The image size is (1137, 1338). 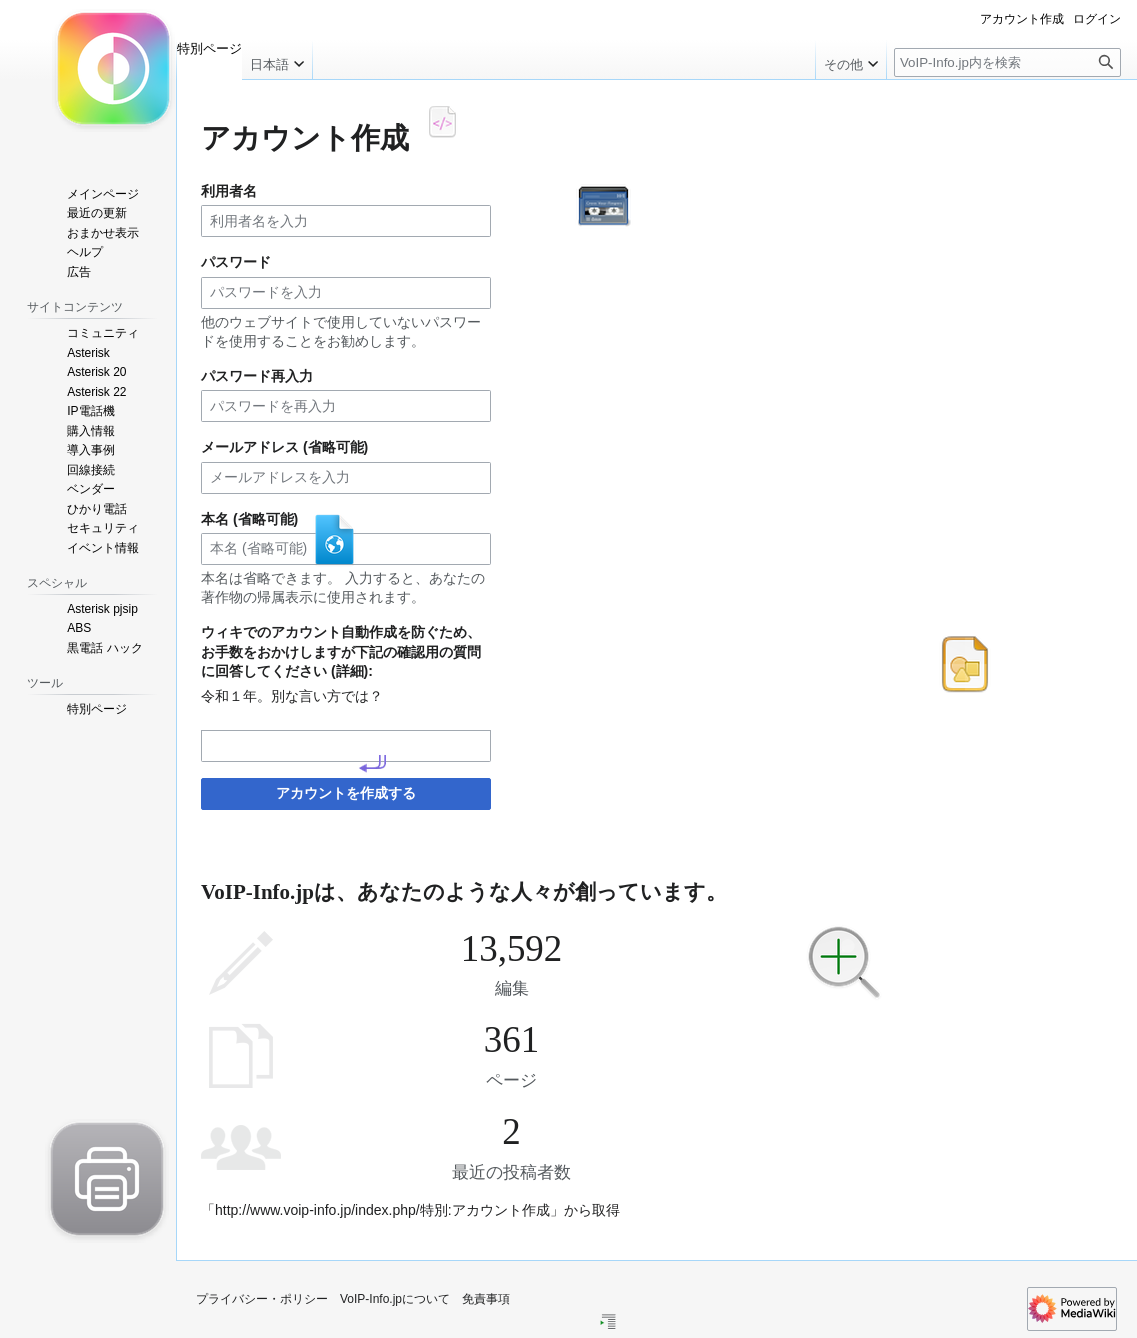 I want to click on an xml file type indicator, so click(x=442, y=121).